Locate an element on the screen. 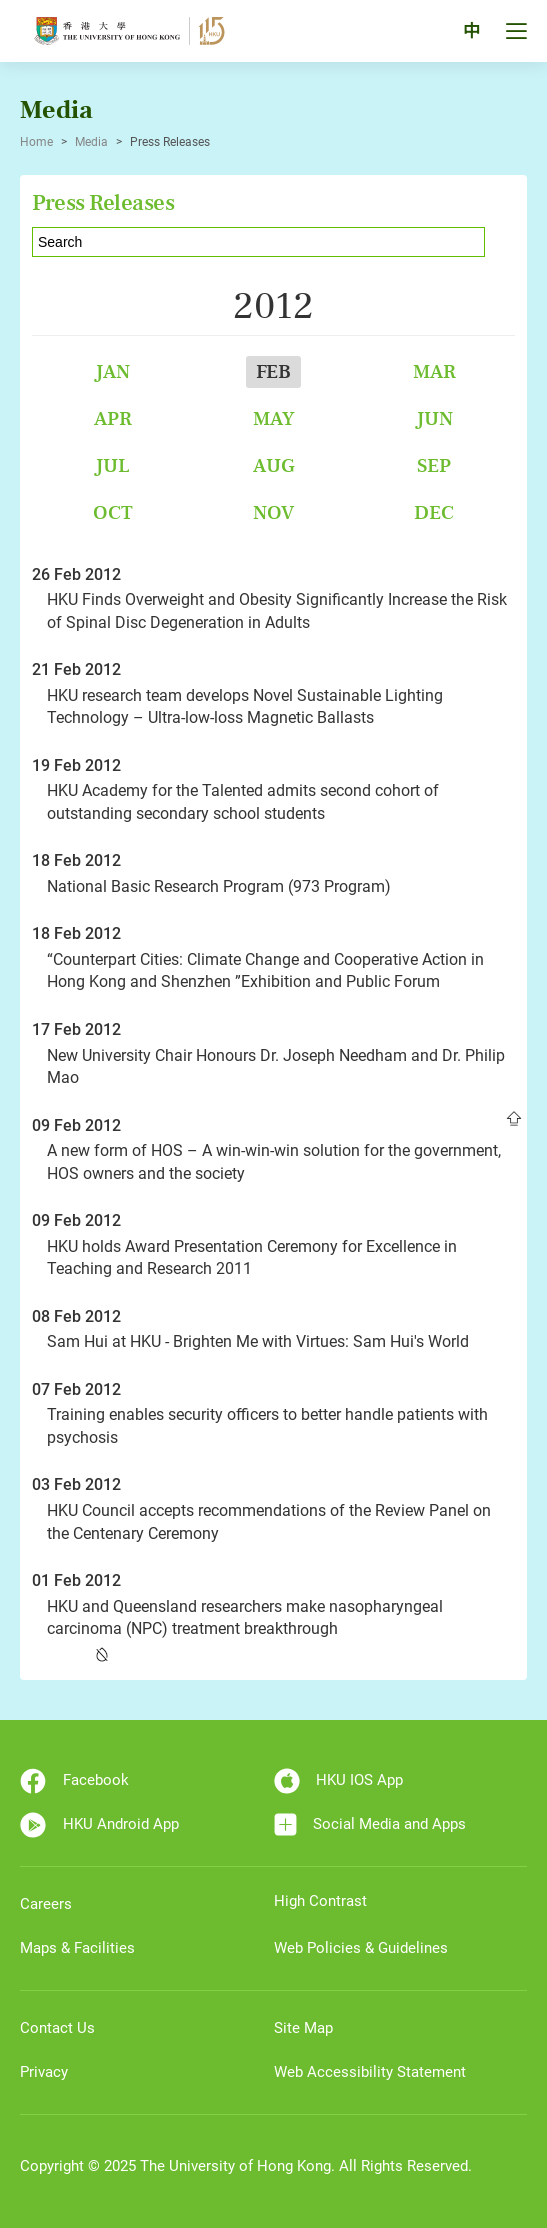  upload a file or document is located at coordinates (514, 1119).